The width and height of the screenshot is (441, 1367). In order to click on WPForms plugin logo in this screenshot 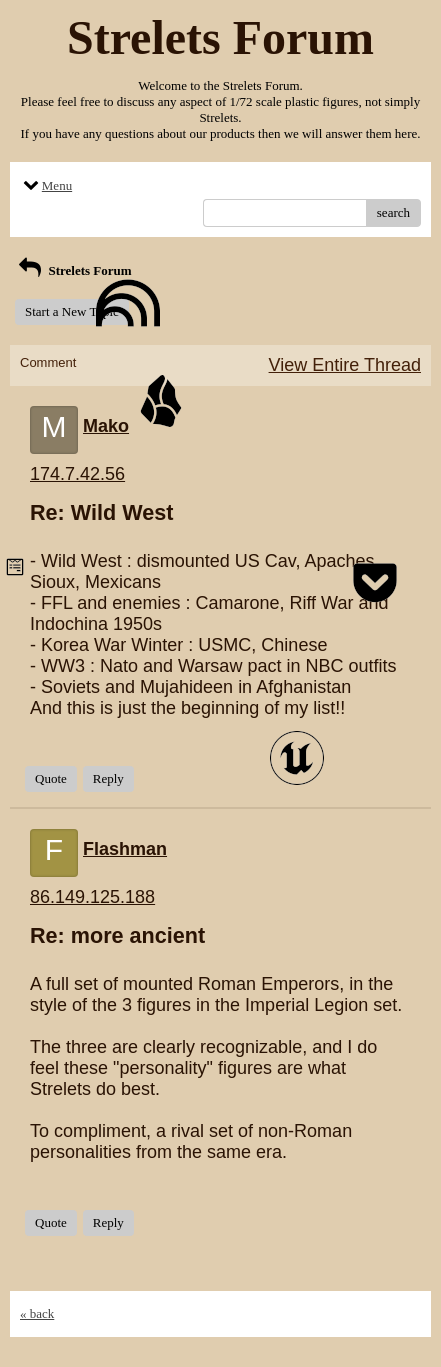, I will do `click(15, 567)`.